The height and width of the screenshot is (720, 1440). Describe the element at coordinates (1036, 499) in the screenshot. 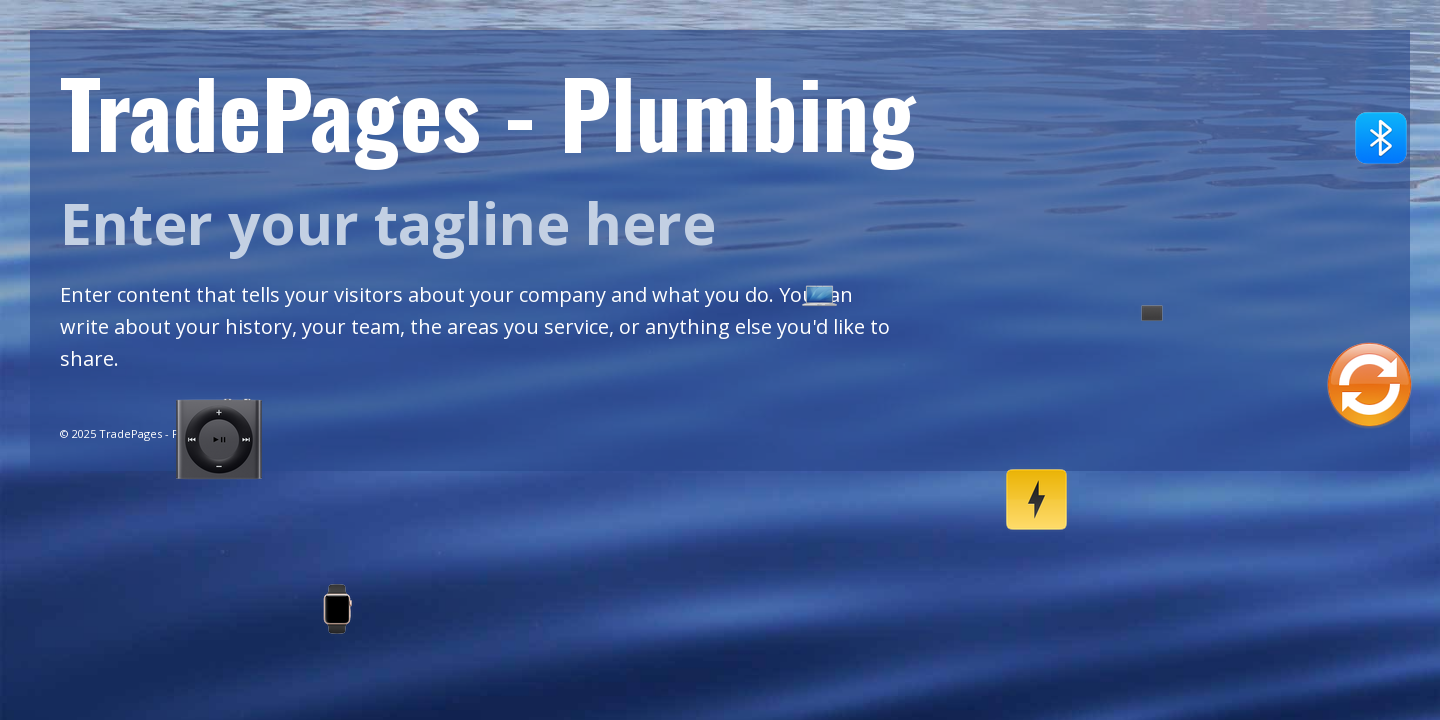

I see `access power and battery settings` at that location.